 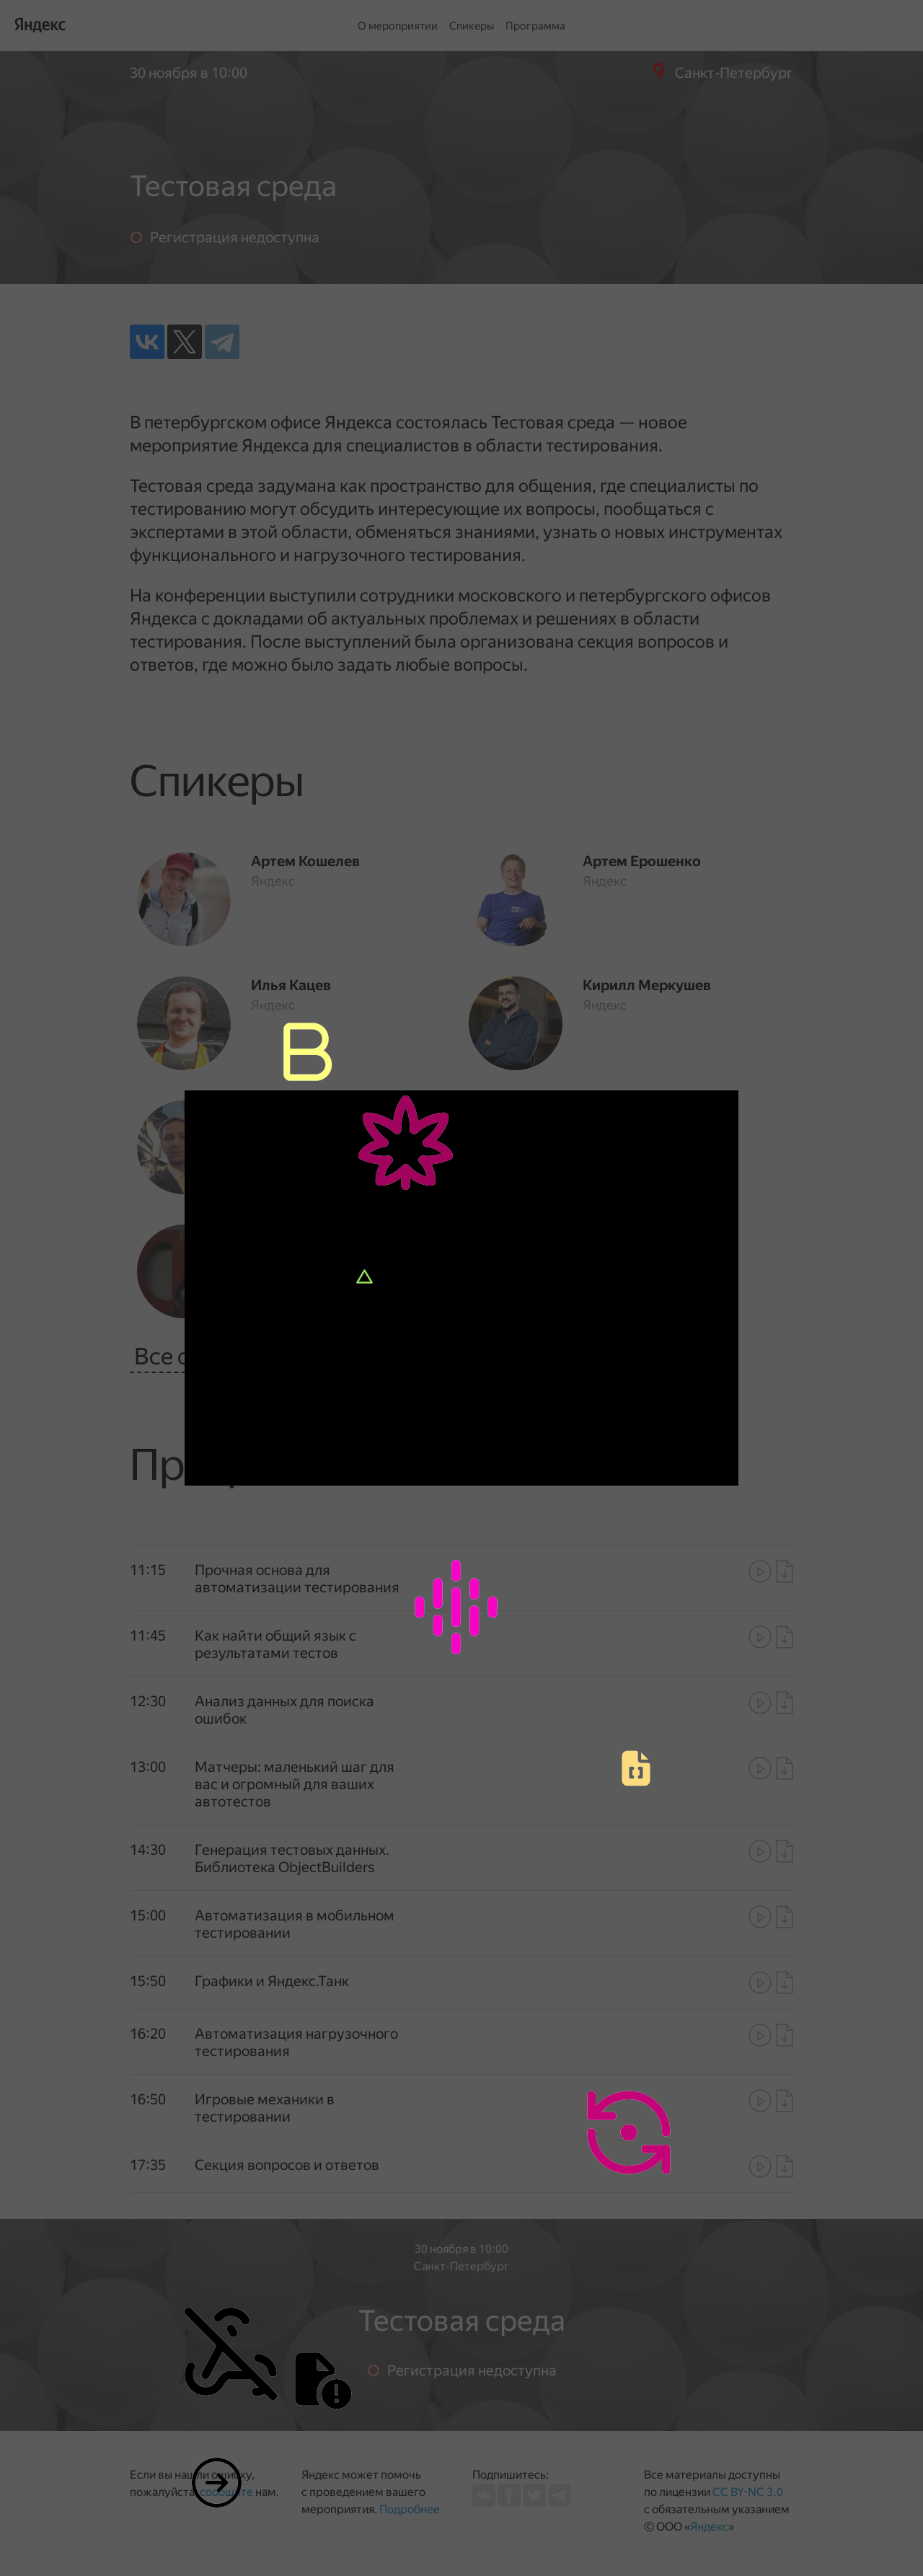 I want to click on indicates cannabis-related content or products, so click(x=405, y=1142).